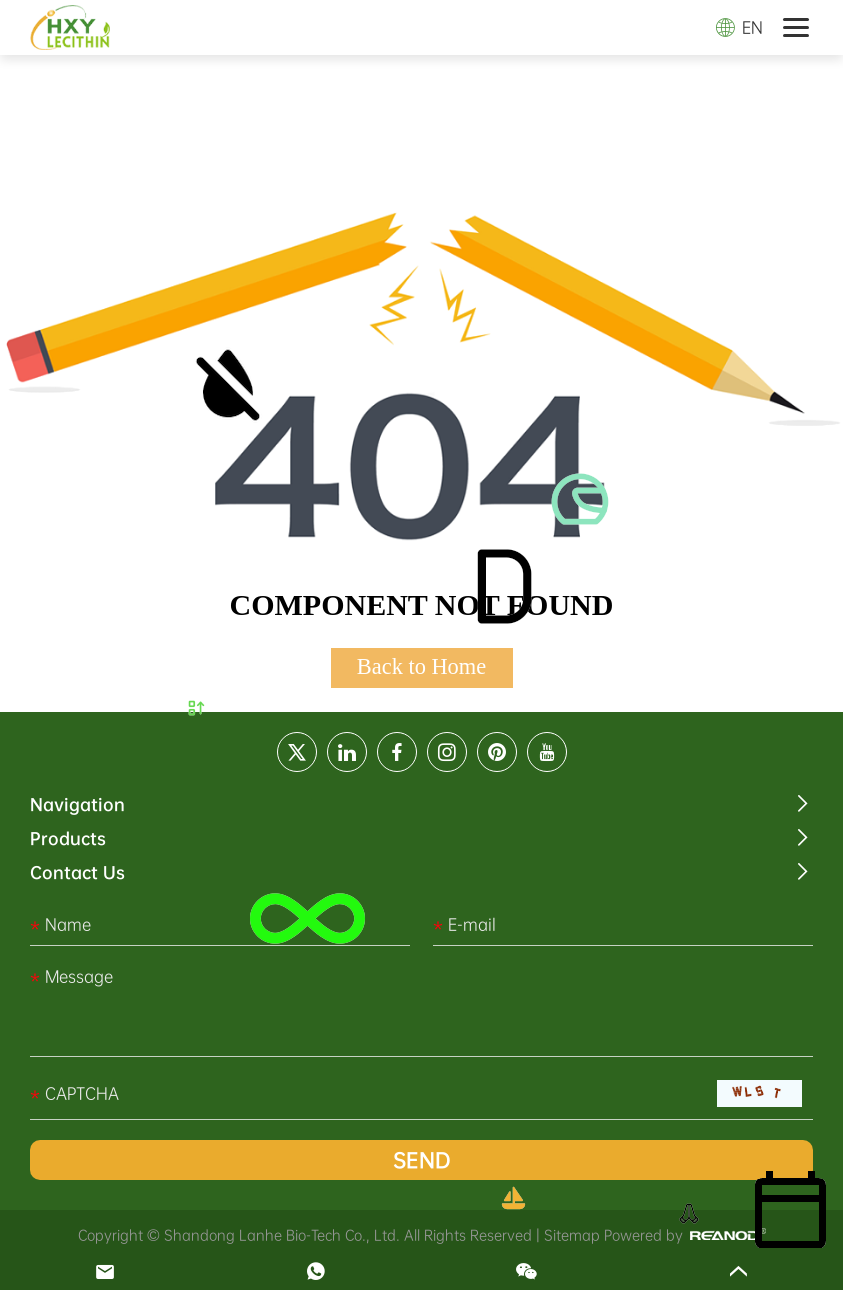  Describe the element at coordinates (790, 1209) in the screenshot. I see `view today's date or calendar` at that location.